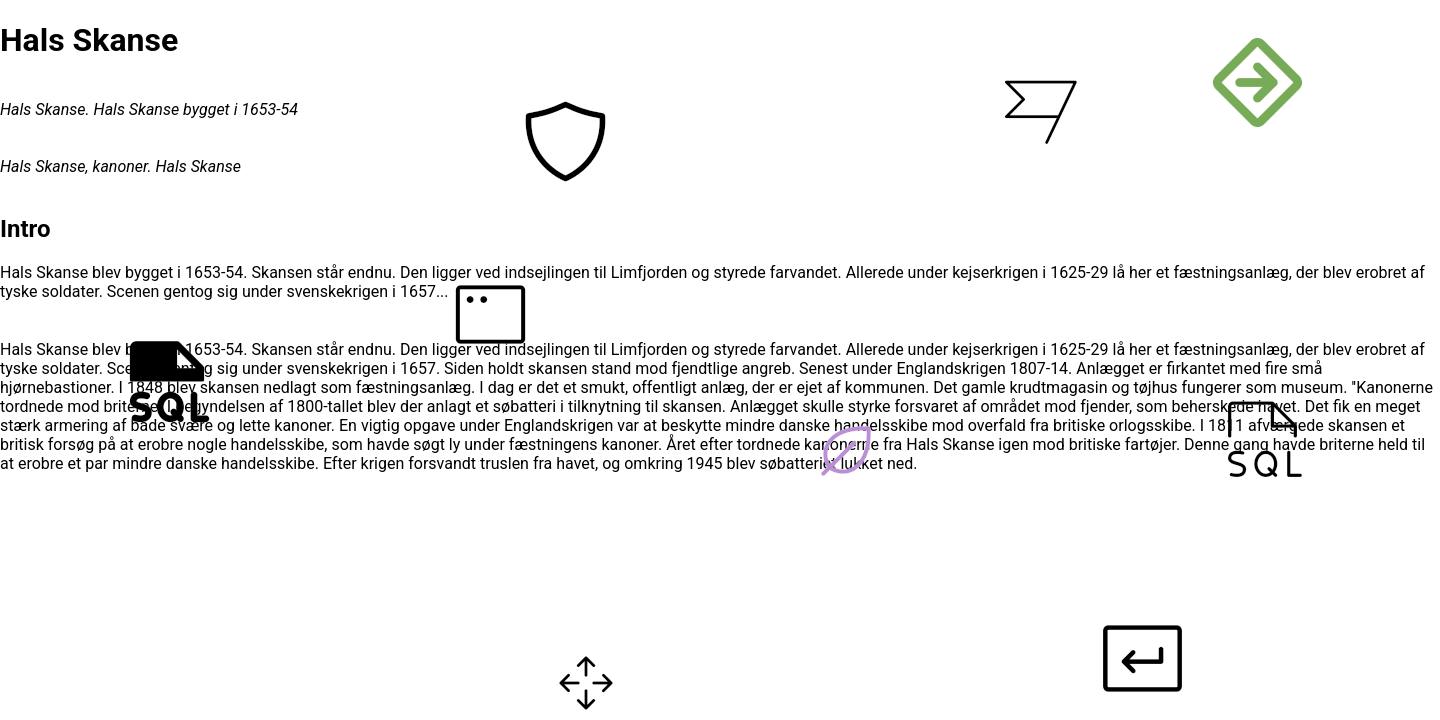 This screenshot has width=1440, height=720. I want to click on flag or bookmark an item, so click(1038, 108).